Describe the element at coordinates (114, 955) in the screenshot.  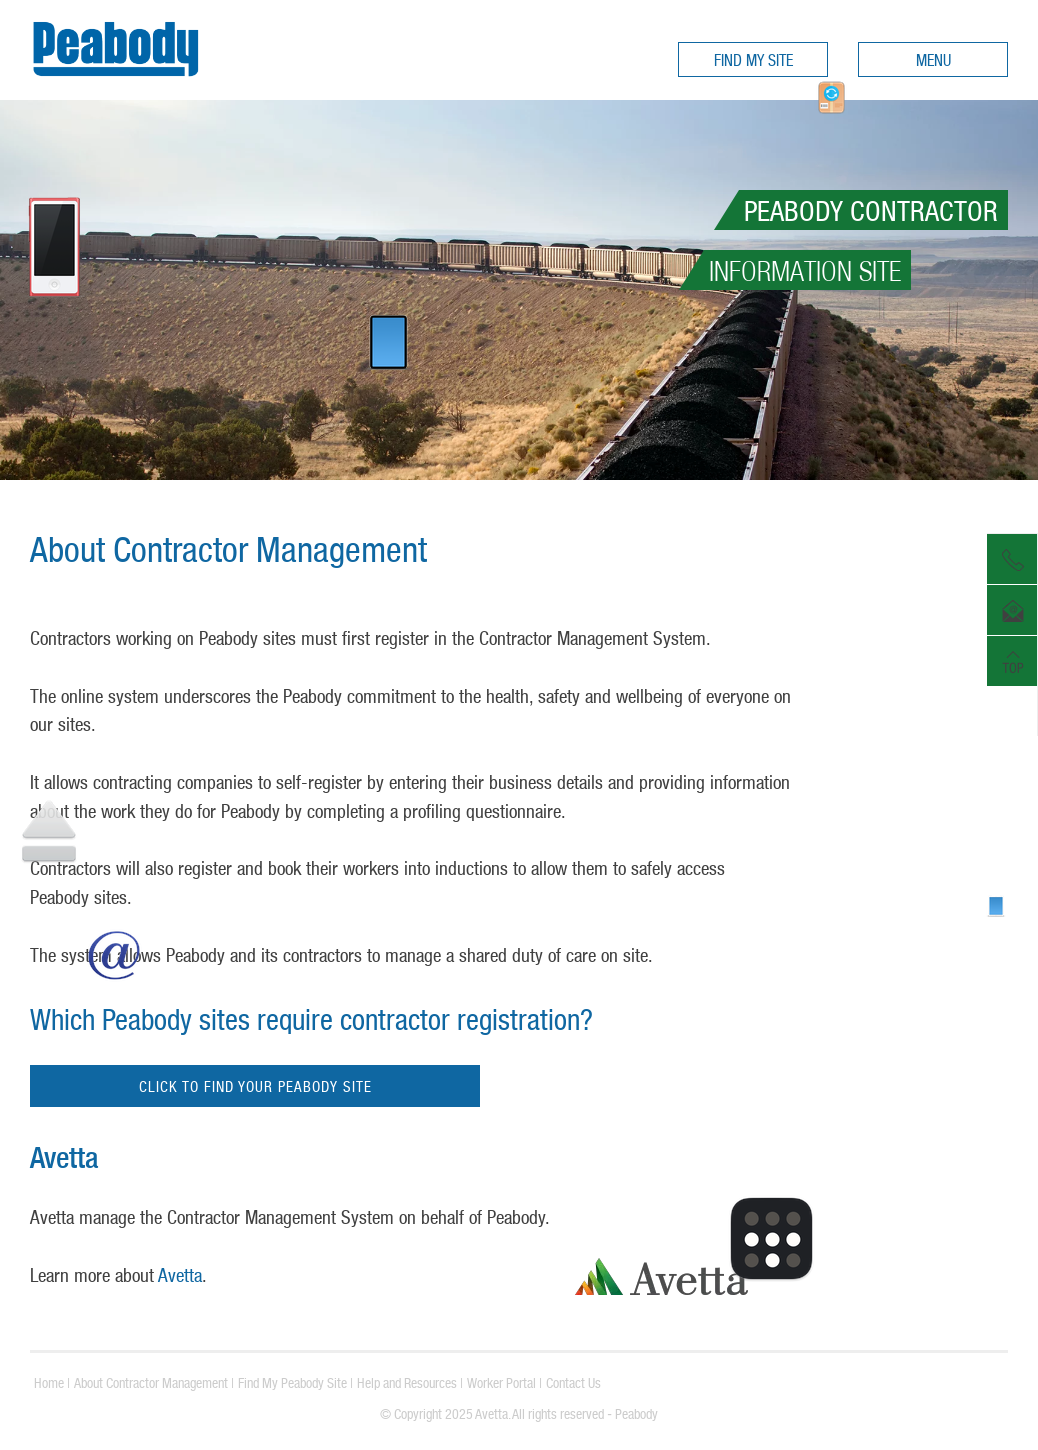
I see `open an internet location or web shortcut` at that location.